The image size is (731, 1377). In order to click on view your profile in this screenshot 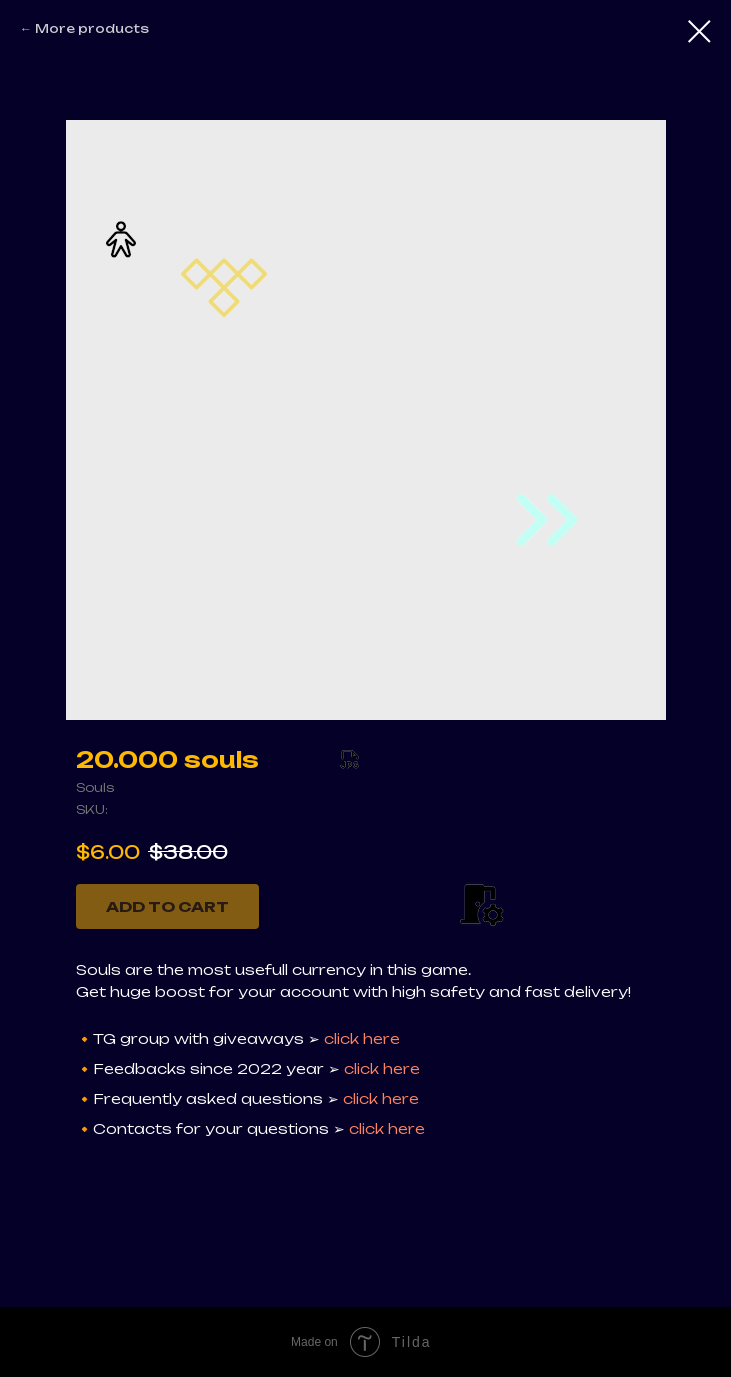, I will do `click(121, 240)`.